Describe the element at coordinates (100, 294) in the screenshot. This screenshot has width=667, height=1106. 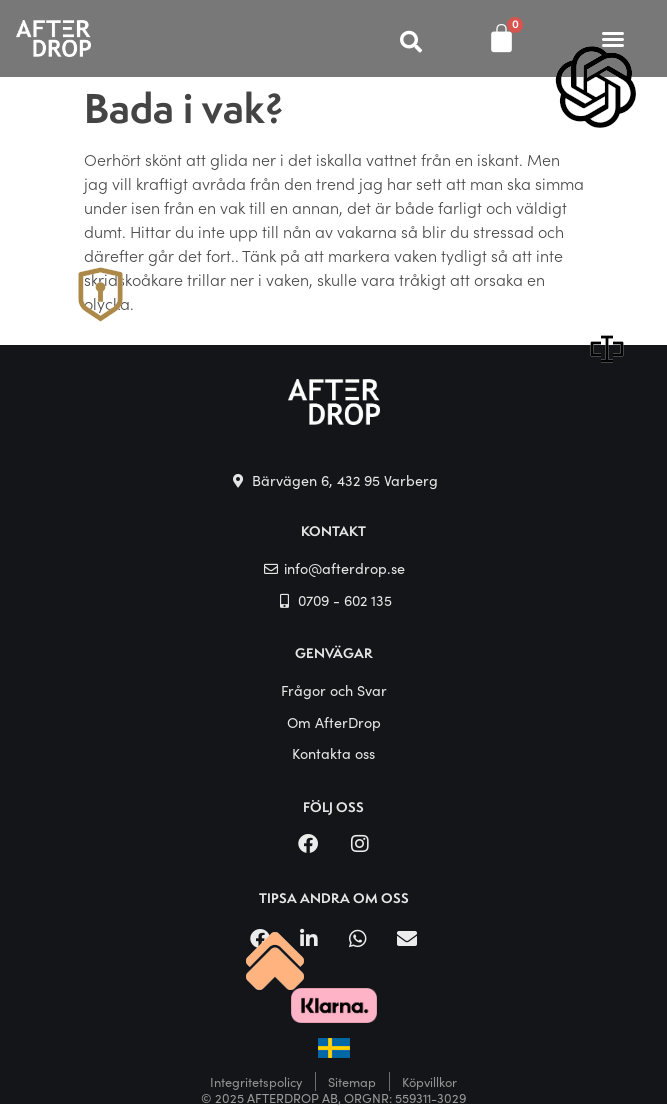
I see `access security or privacy settings` at that location.